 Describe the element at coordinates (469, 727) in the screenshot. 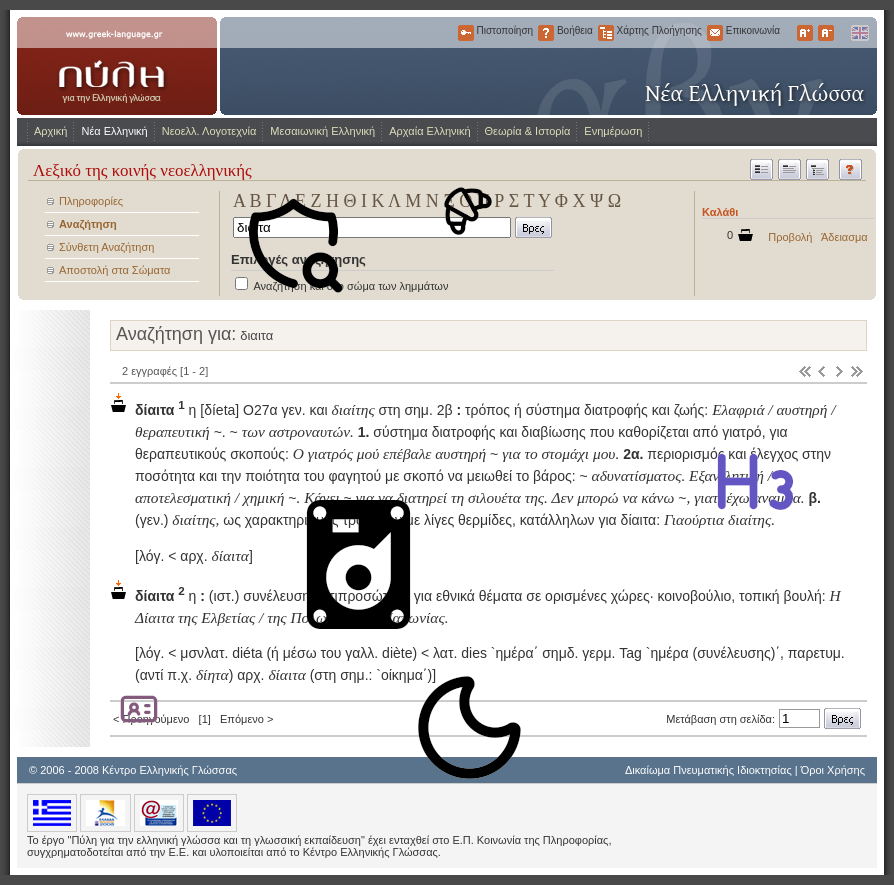

I see `toggle dark mode or night theme` at that location.